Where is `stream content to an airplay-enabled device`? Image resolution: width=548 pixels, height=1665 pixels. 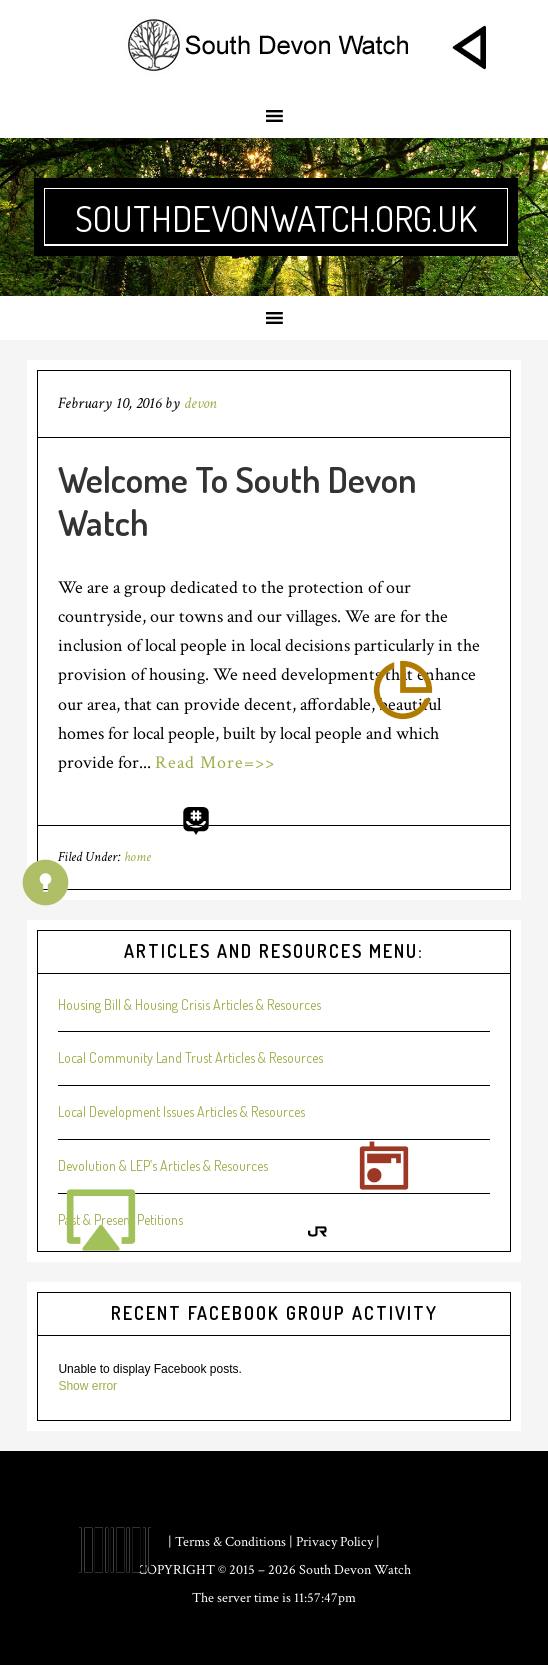
stream content to an airplay-enabled device is located at coordinates (101, 1220).